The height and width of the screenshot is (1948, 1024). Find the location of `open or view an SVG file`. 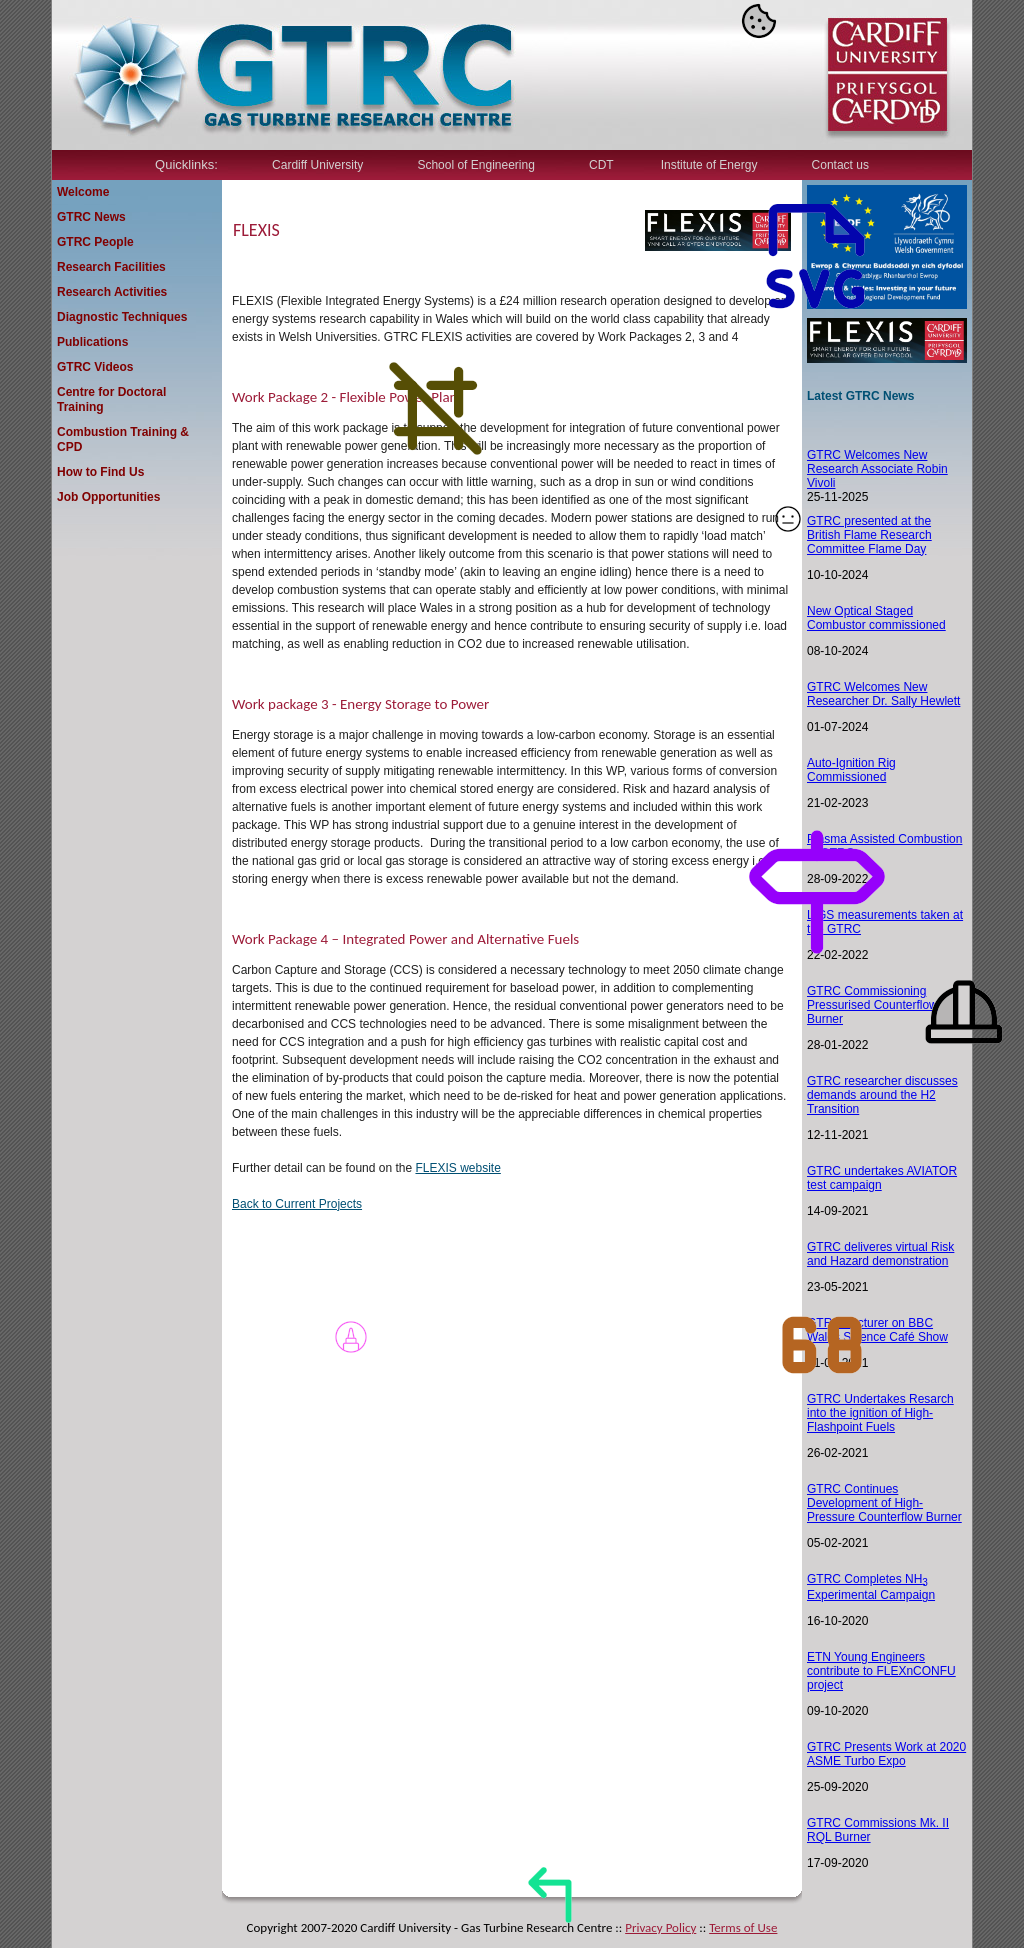

open or view an SVG file is located at coordinates (816, 260).